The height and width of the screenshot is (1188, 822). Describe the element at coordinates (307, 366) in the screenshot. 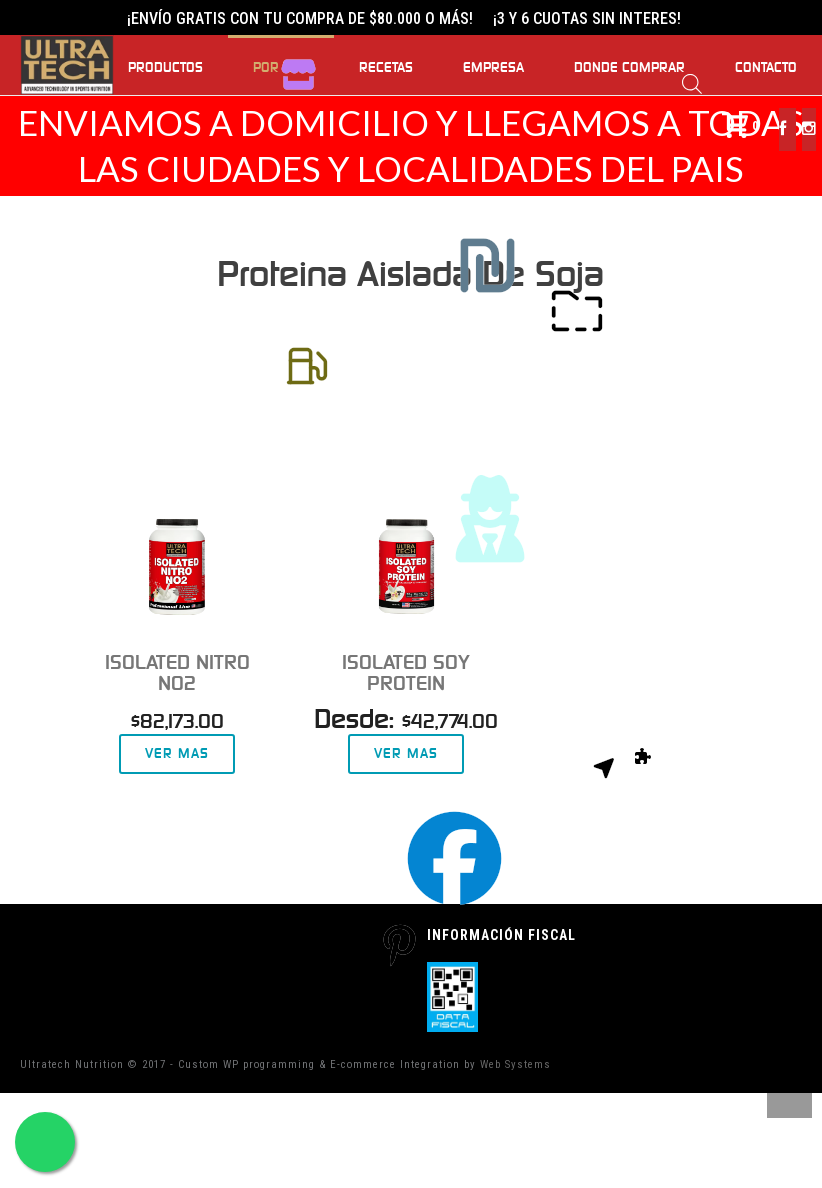

I see `find nearby gas stations` at that location.